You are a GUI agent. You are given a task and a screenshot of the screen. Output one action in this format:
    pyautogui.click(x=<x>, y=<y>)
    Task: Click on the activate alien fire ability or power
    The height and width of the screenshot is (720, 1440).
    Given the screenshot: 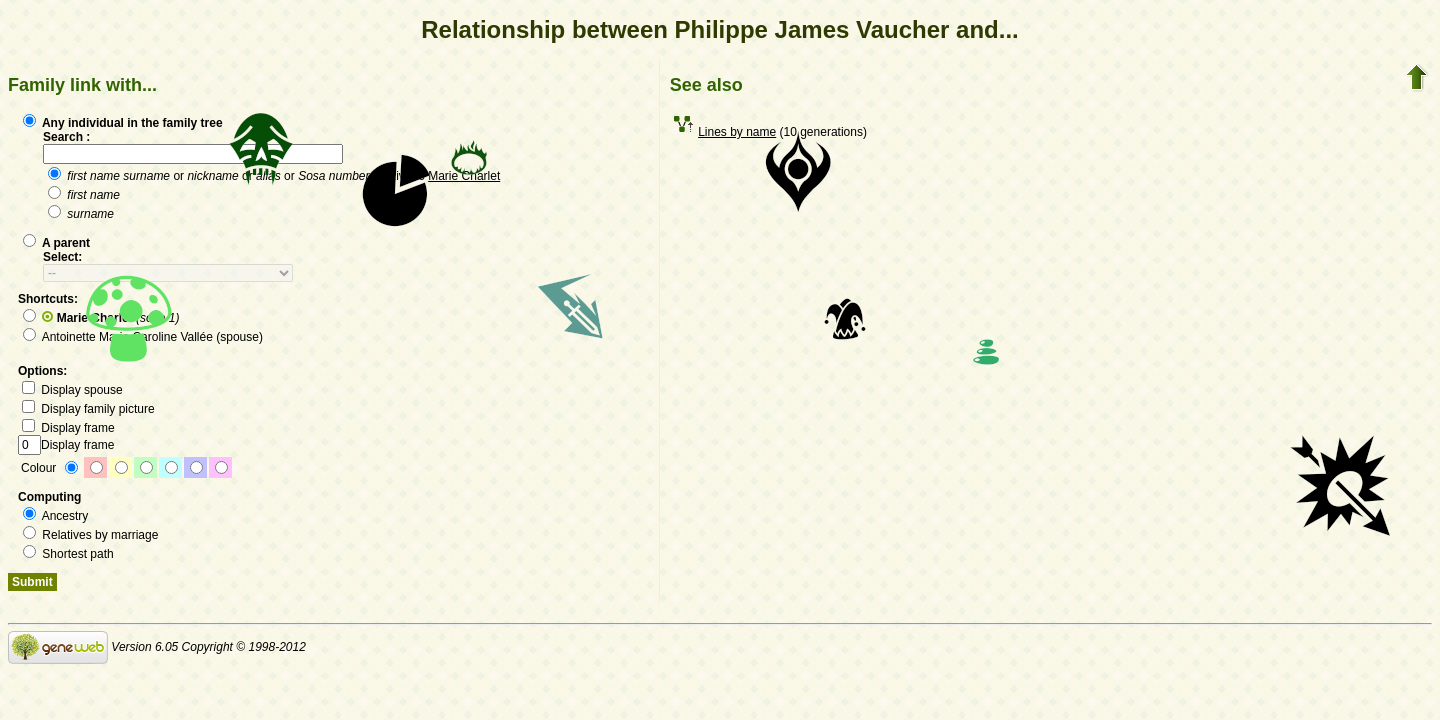 What is the action you would take?
    pyautogui.click(x=797, y=171)
    